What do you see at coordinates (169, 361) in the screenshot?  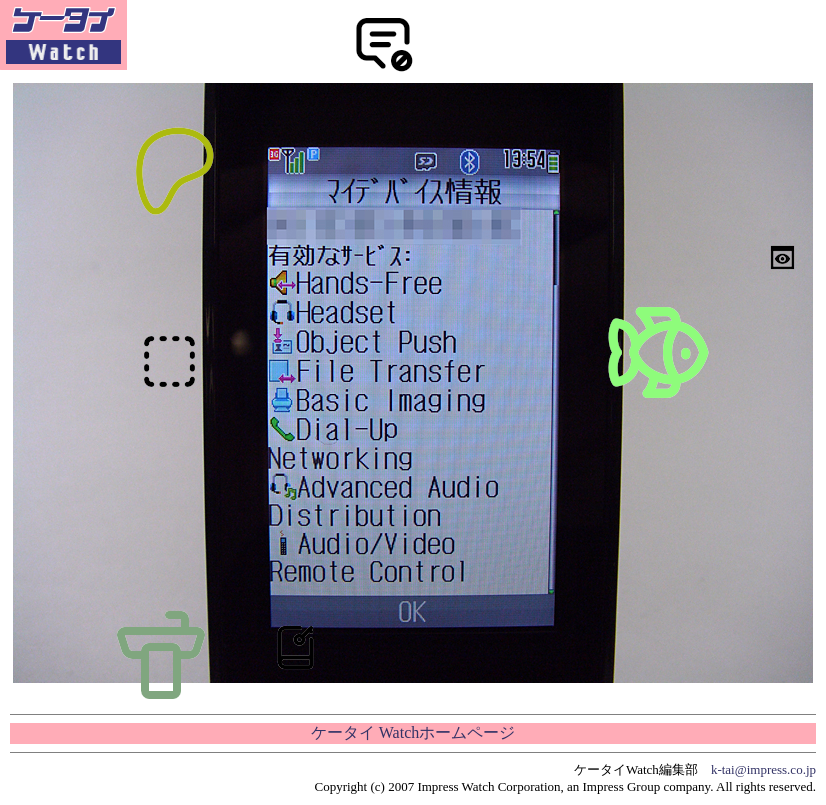 I see `select or define a region` at bounding box center [169, 361].